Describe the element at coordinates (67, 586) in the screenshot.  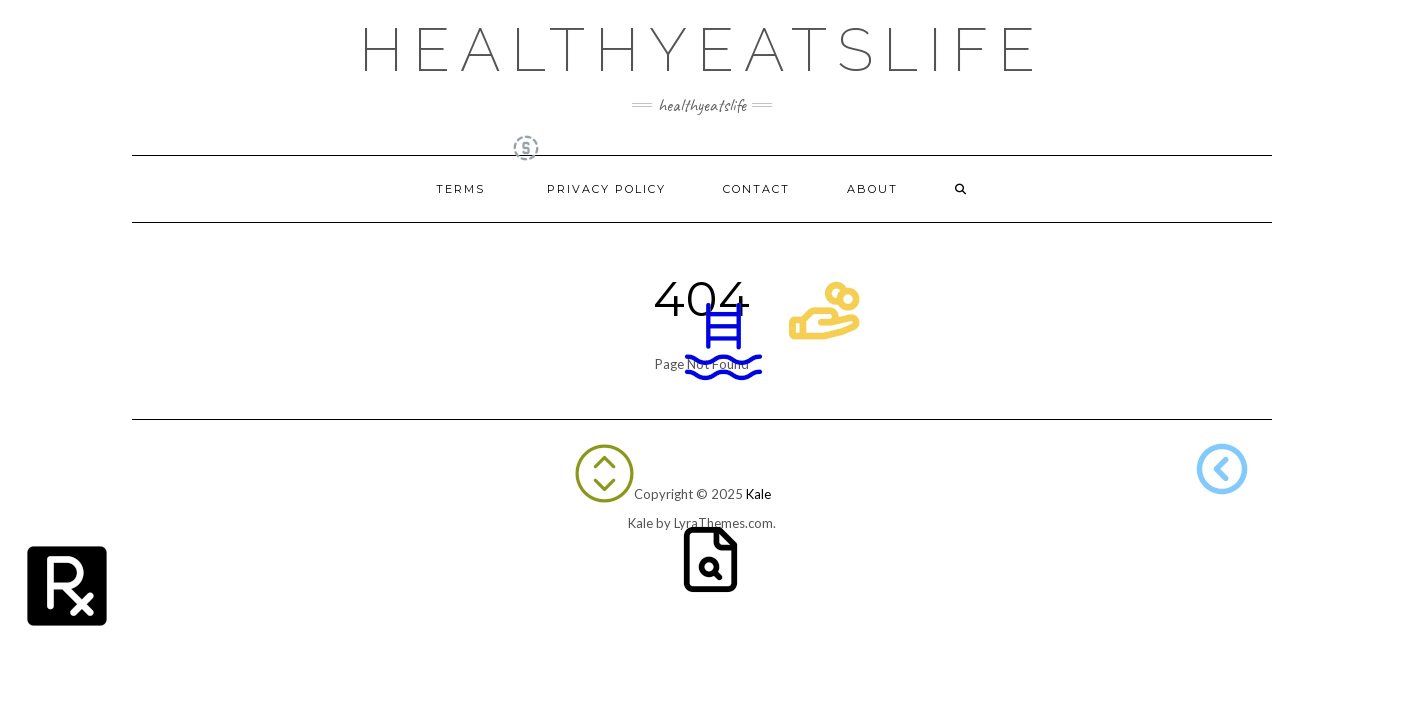
I see `view prescription details` at that location.